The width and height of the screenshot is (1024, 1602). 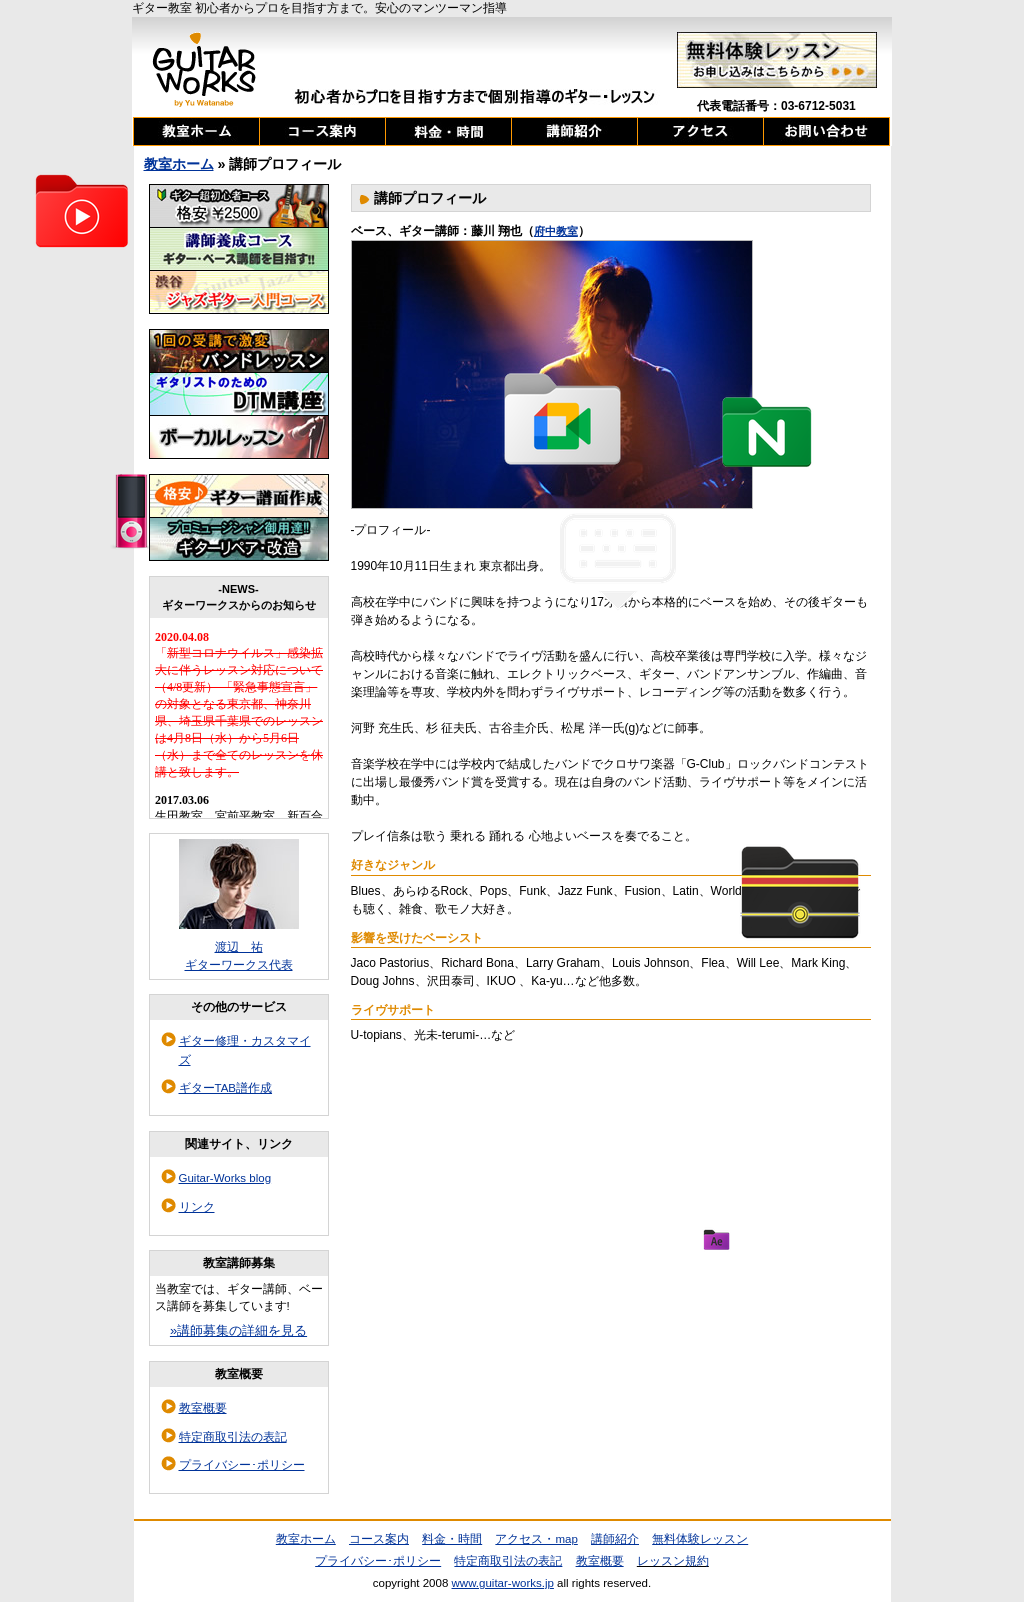 What do you see at coordinates (131, 512) in the screenshot?
I see `connect or sync a pink iPod nano device` at bounding box center [131, 512].